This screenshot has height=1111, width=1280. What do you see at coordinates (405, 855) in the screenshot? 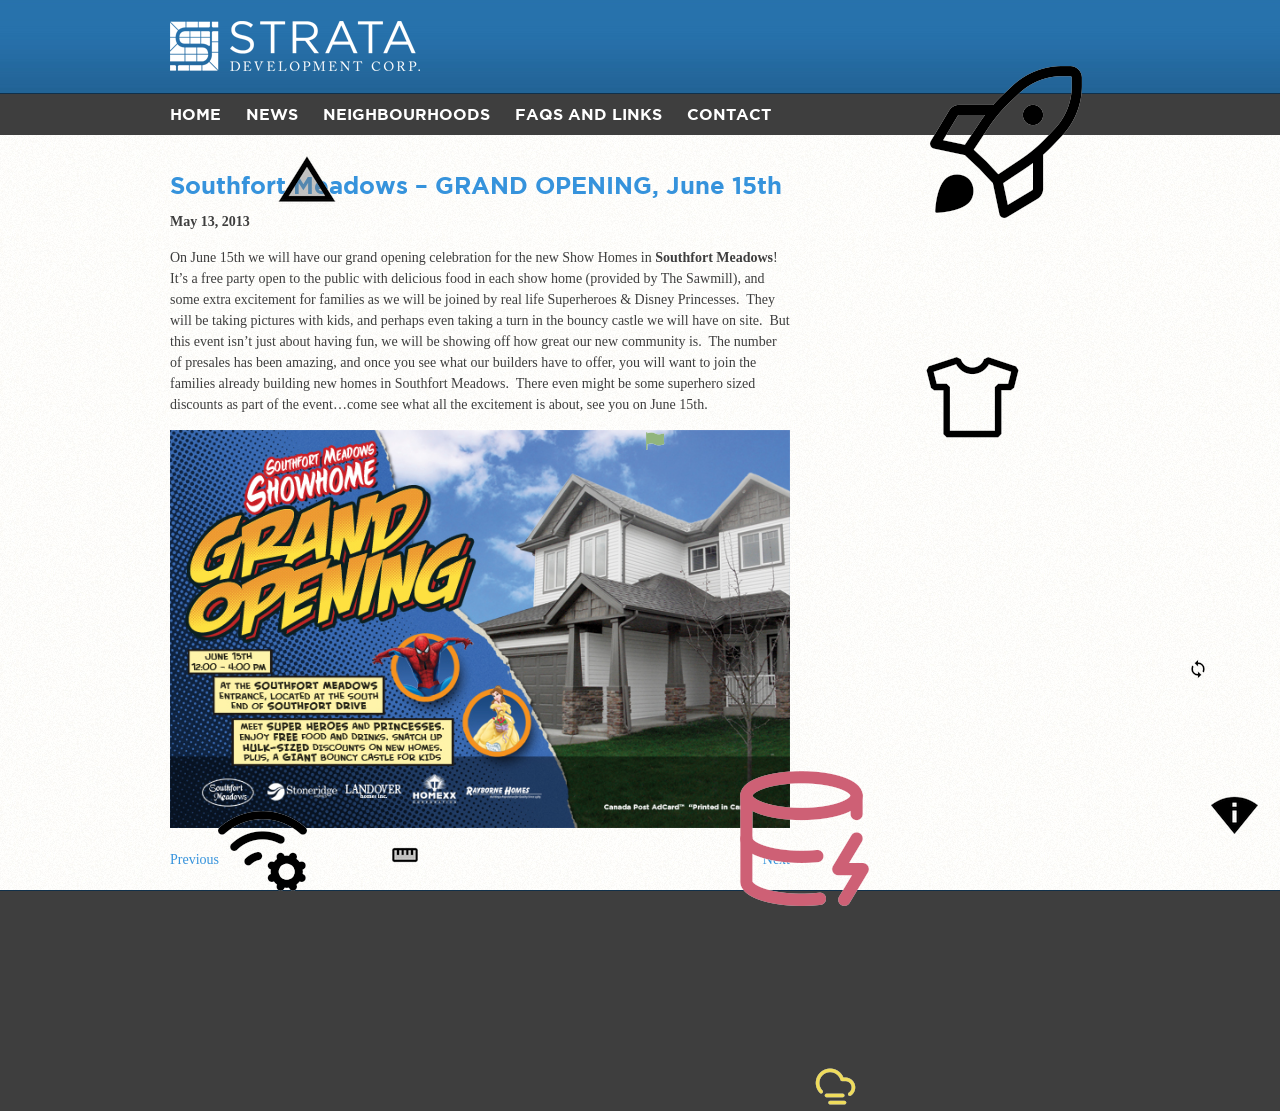
I see `access ruler or measurement tool` at bounding box center [405, 855].